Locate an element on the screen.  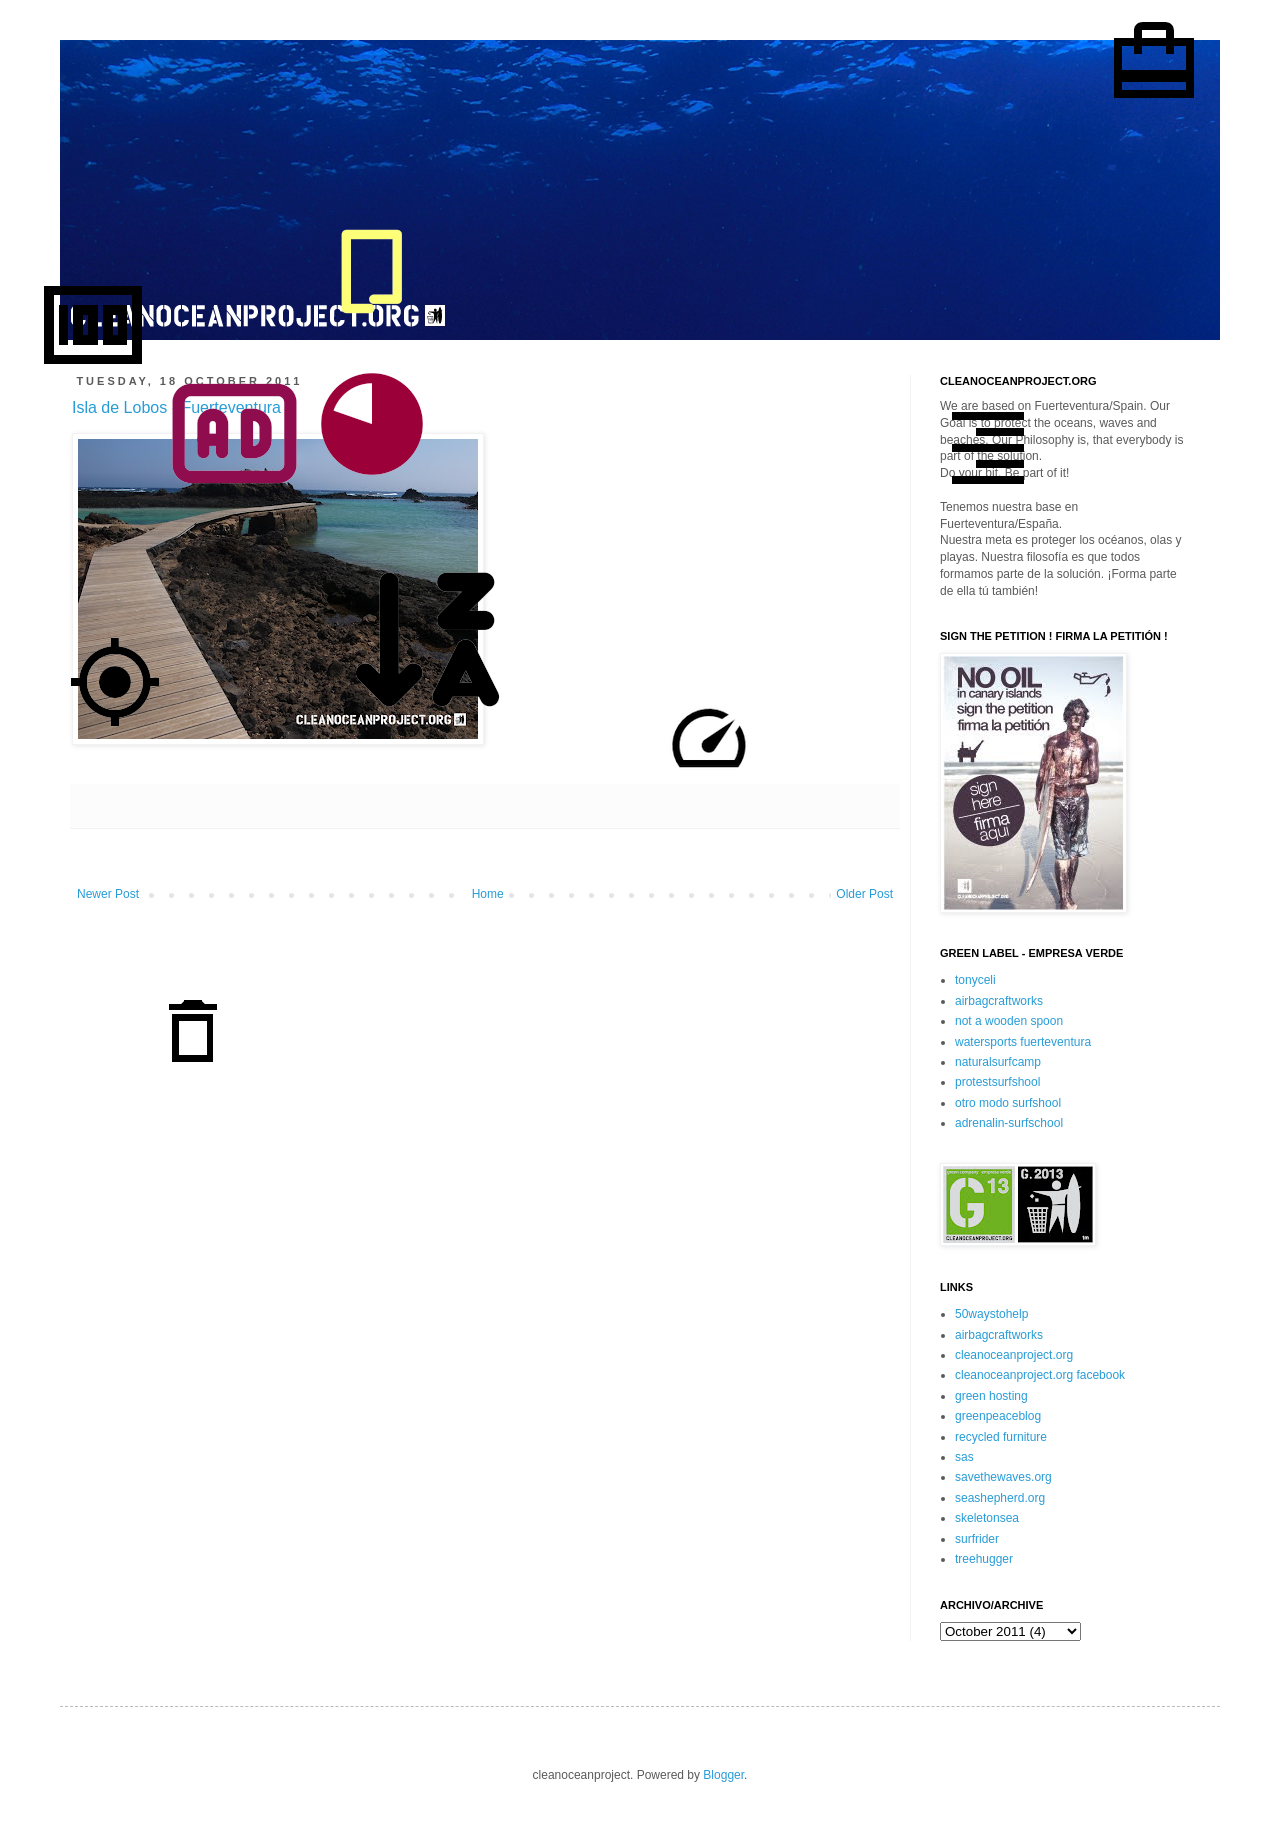
pagekit CMS brand logo is located at coordinates (369, 271).